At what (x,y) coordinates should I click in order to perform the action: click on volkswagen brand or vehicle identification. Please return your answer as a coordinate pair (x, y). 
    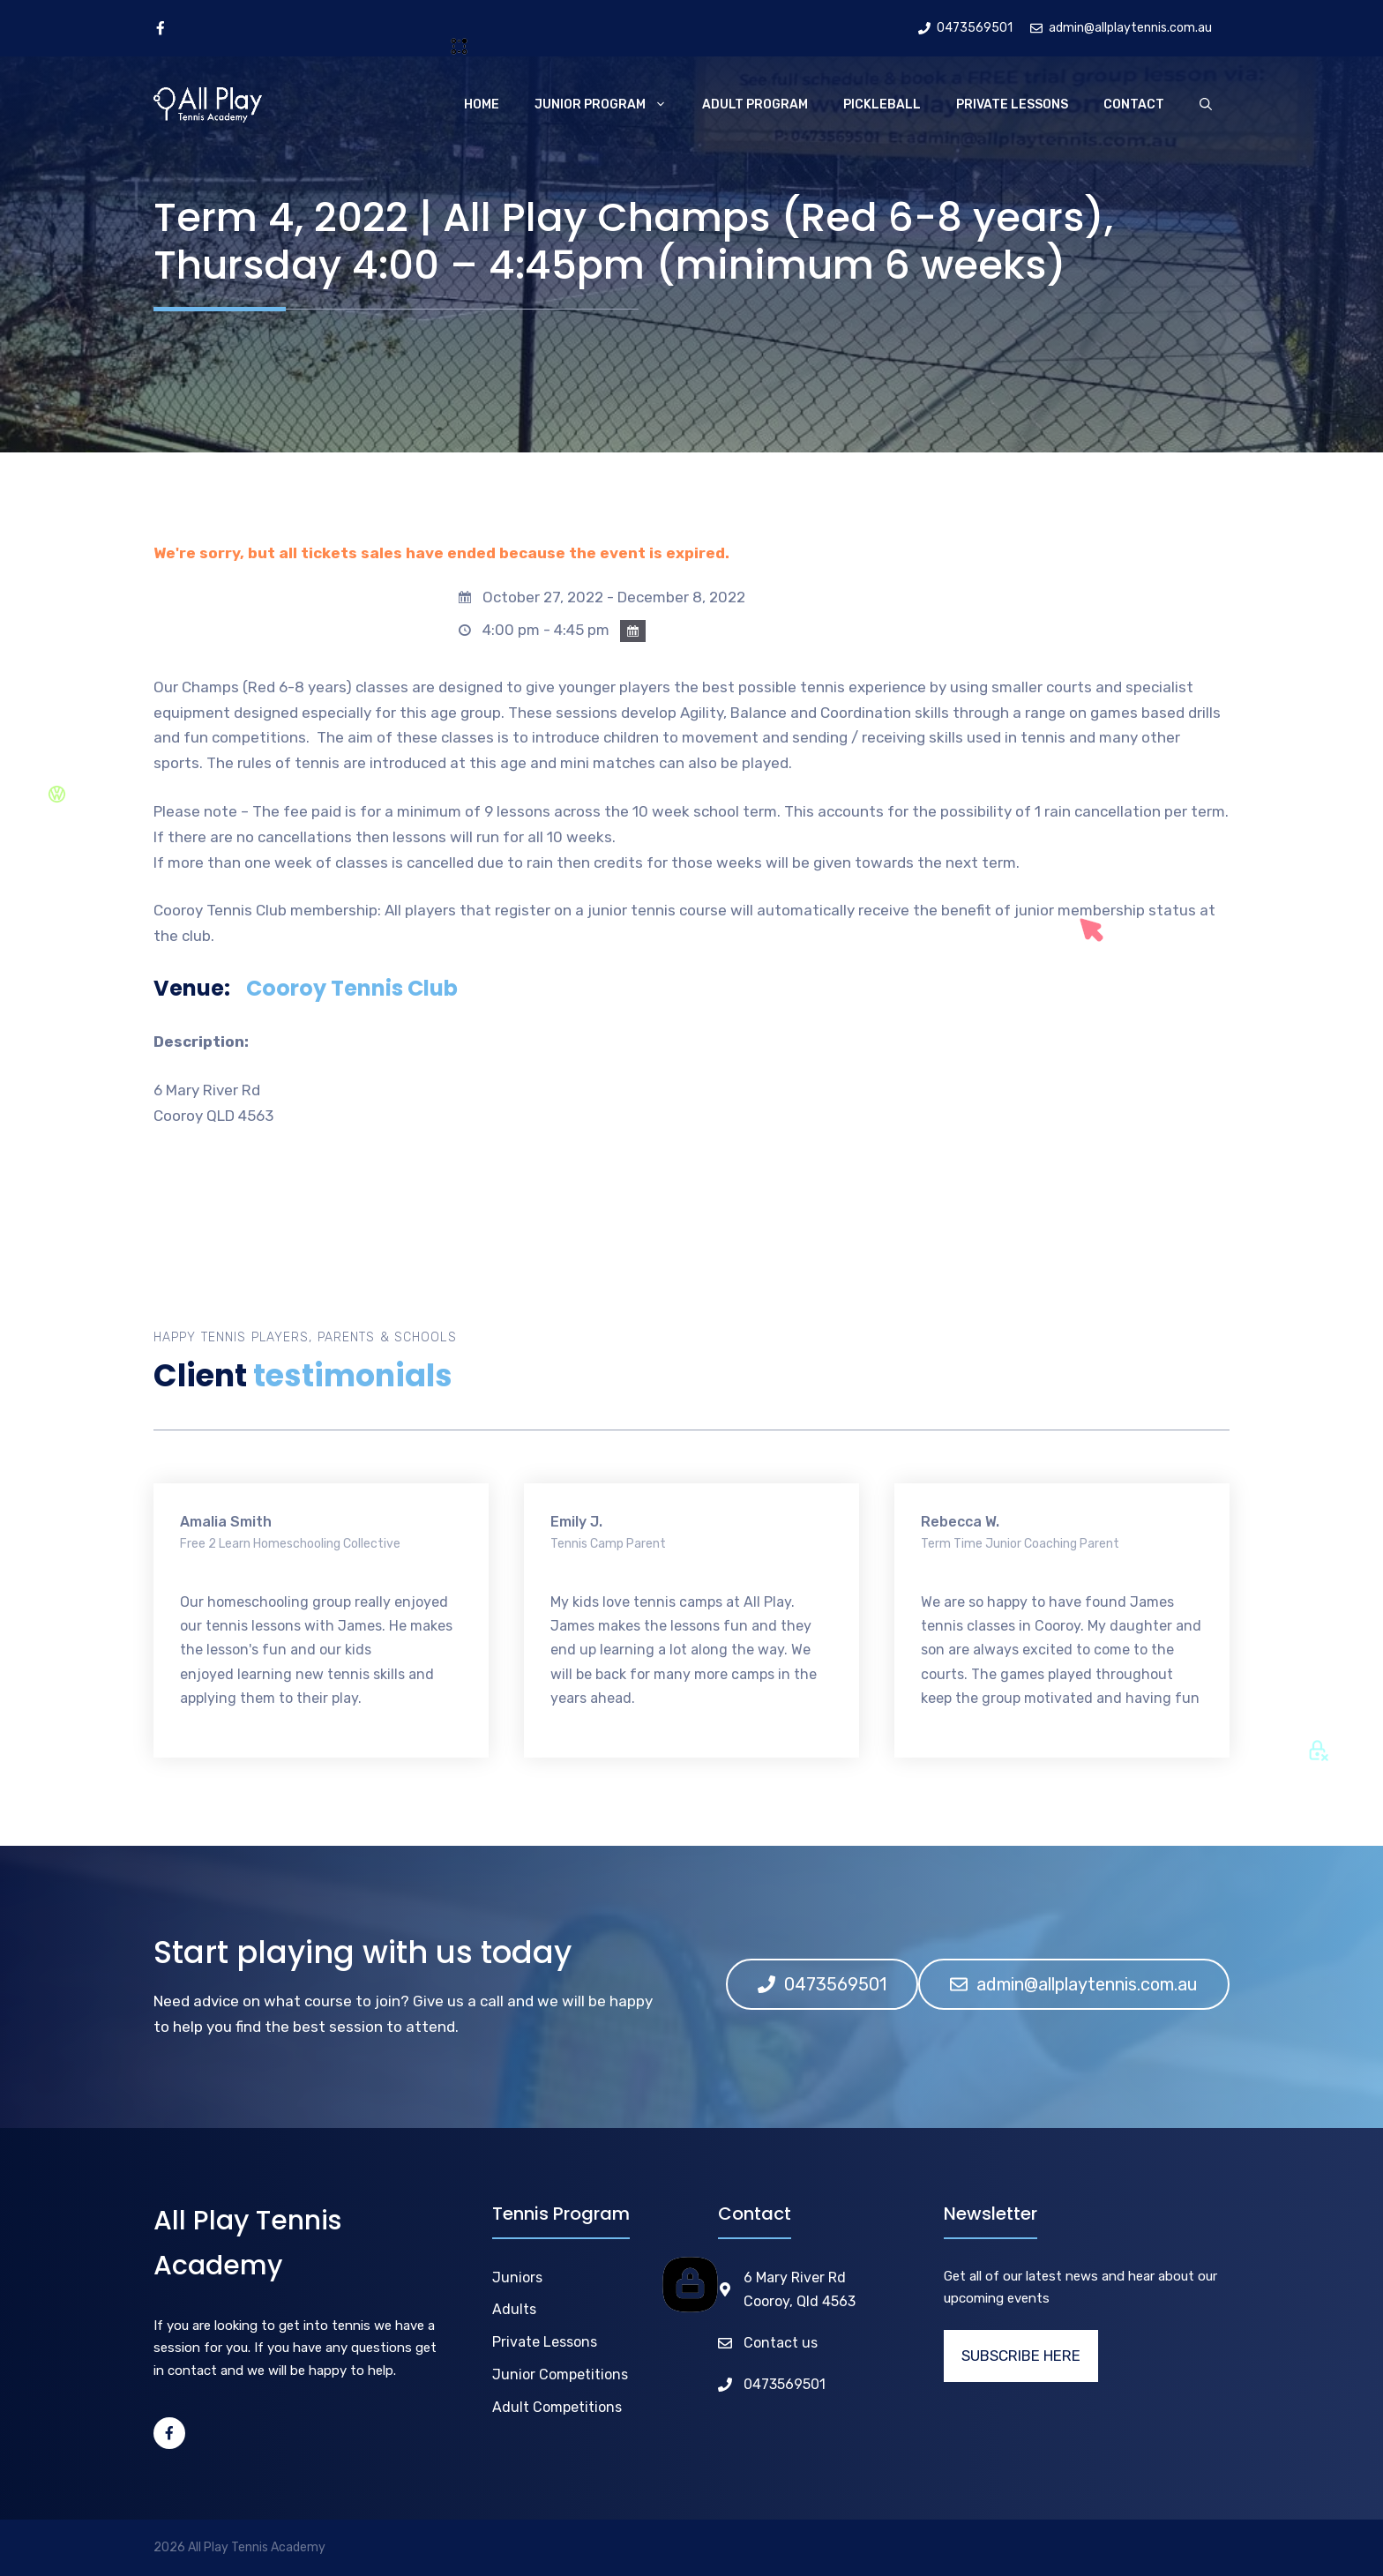
    Looking at the image, I should click on (56, 794).